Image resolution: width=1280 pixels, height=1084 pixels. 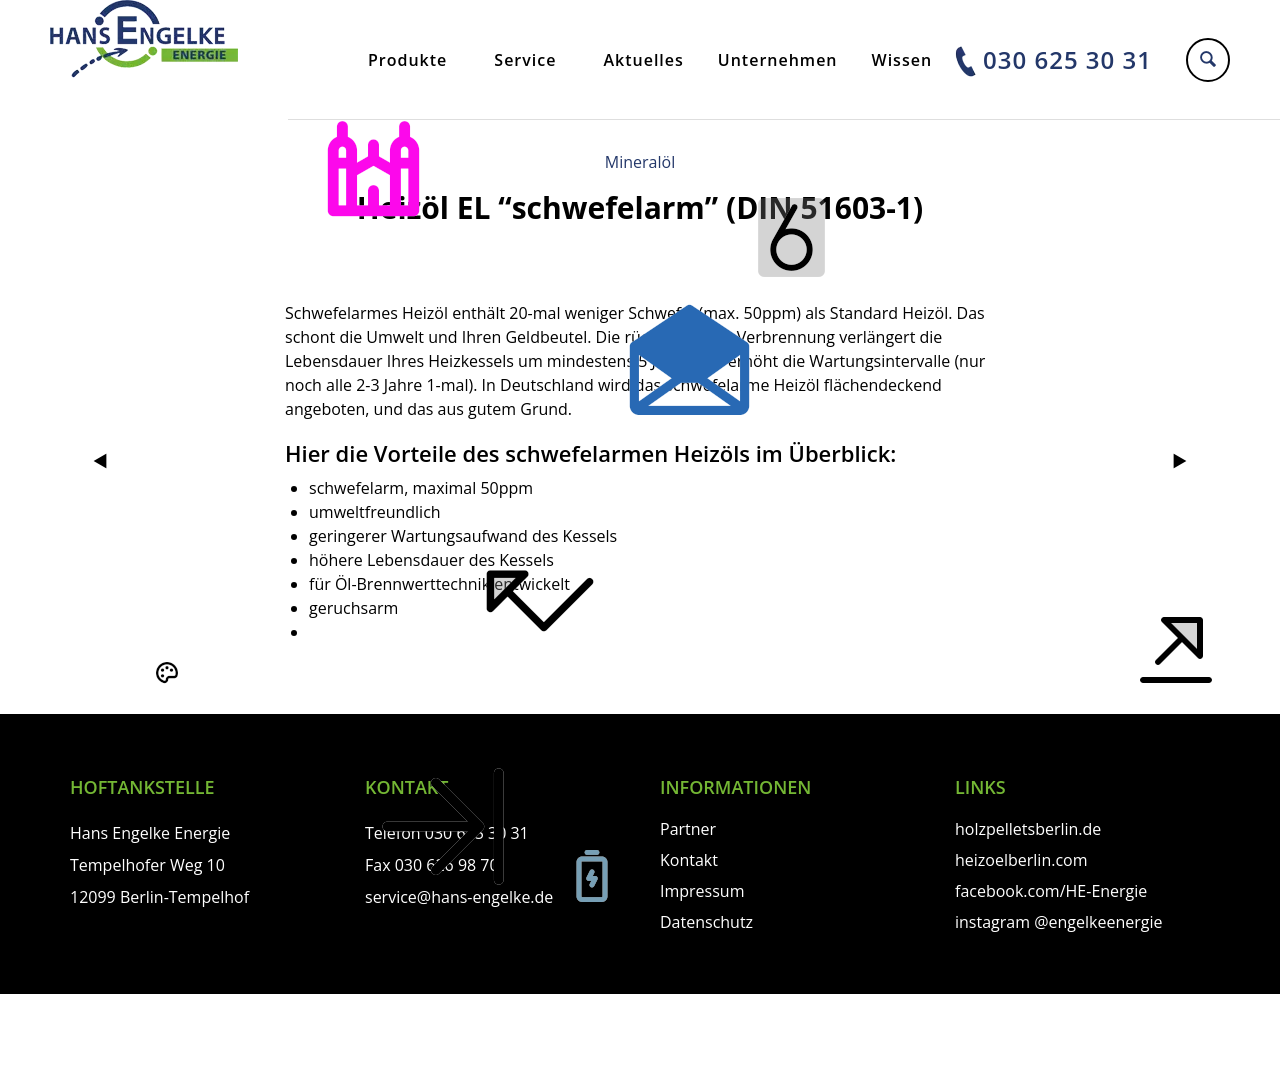 I want to click on indicates device is currently charging, so click(x=592, y=876).